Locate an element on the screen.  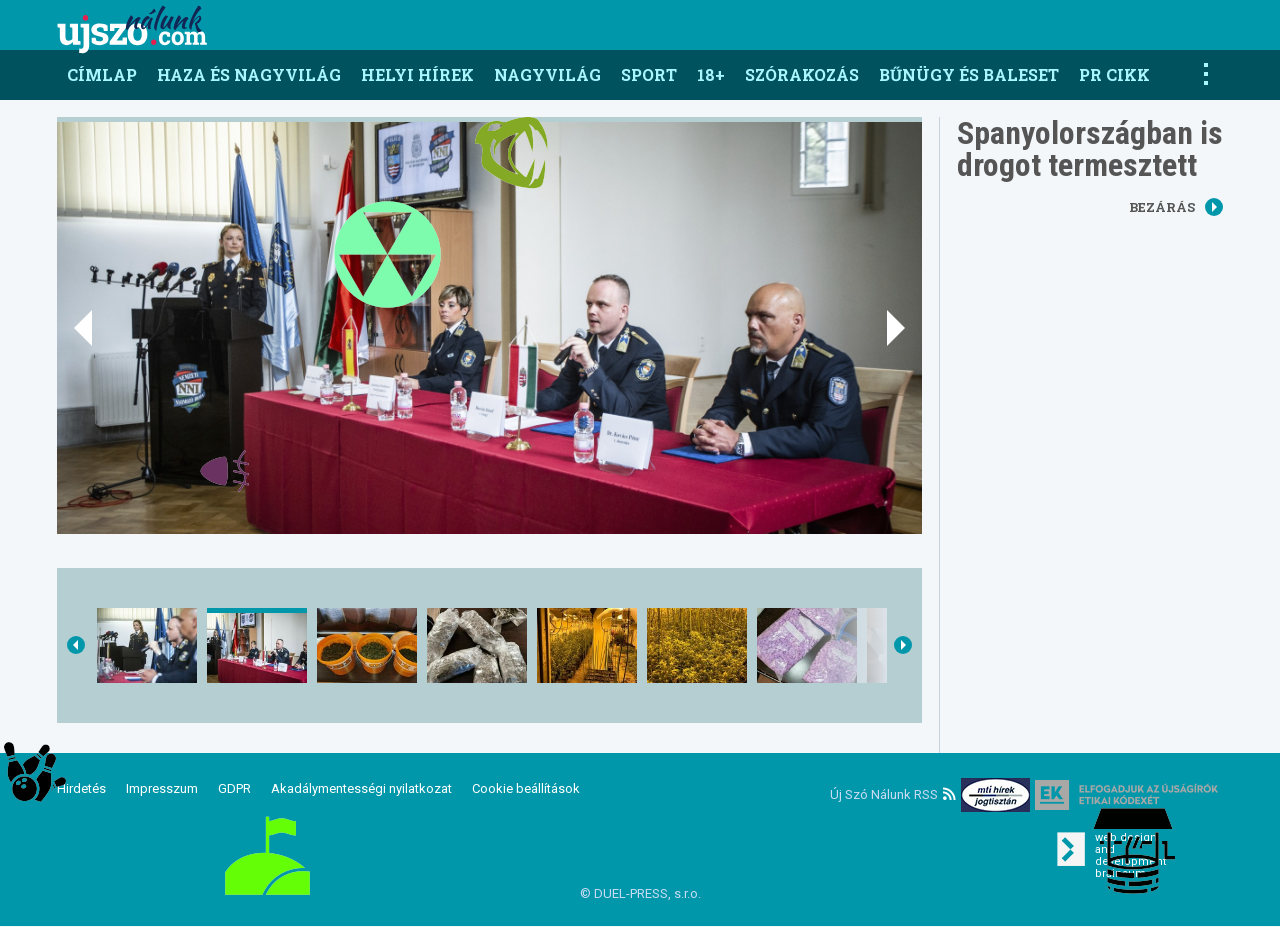
indicates a strike in a bowling game is located at coordinates (35, 772).